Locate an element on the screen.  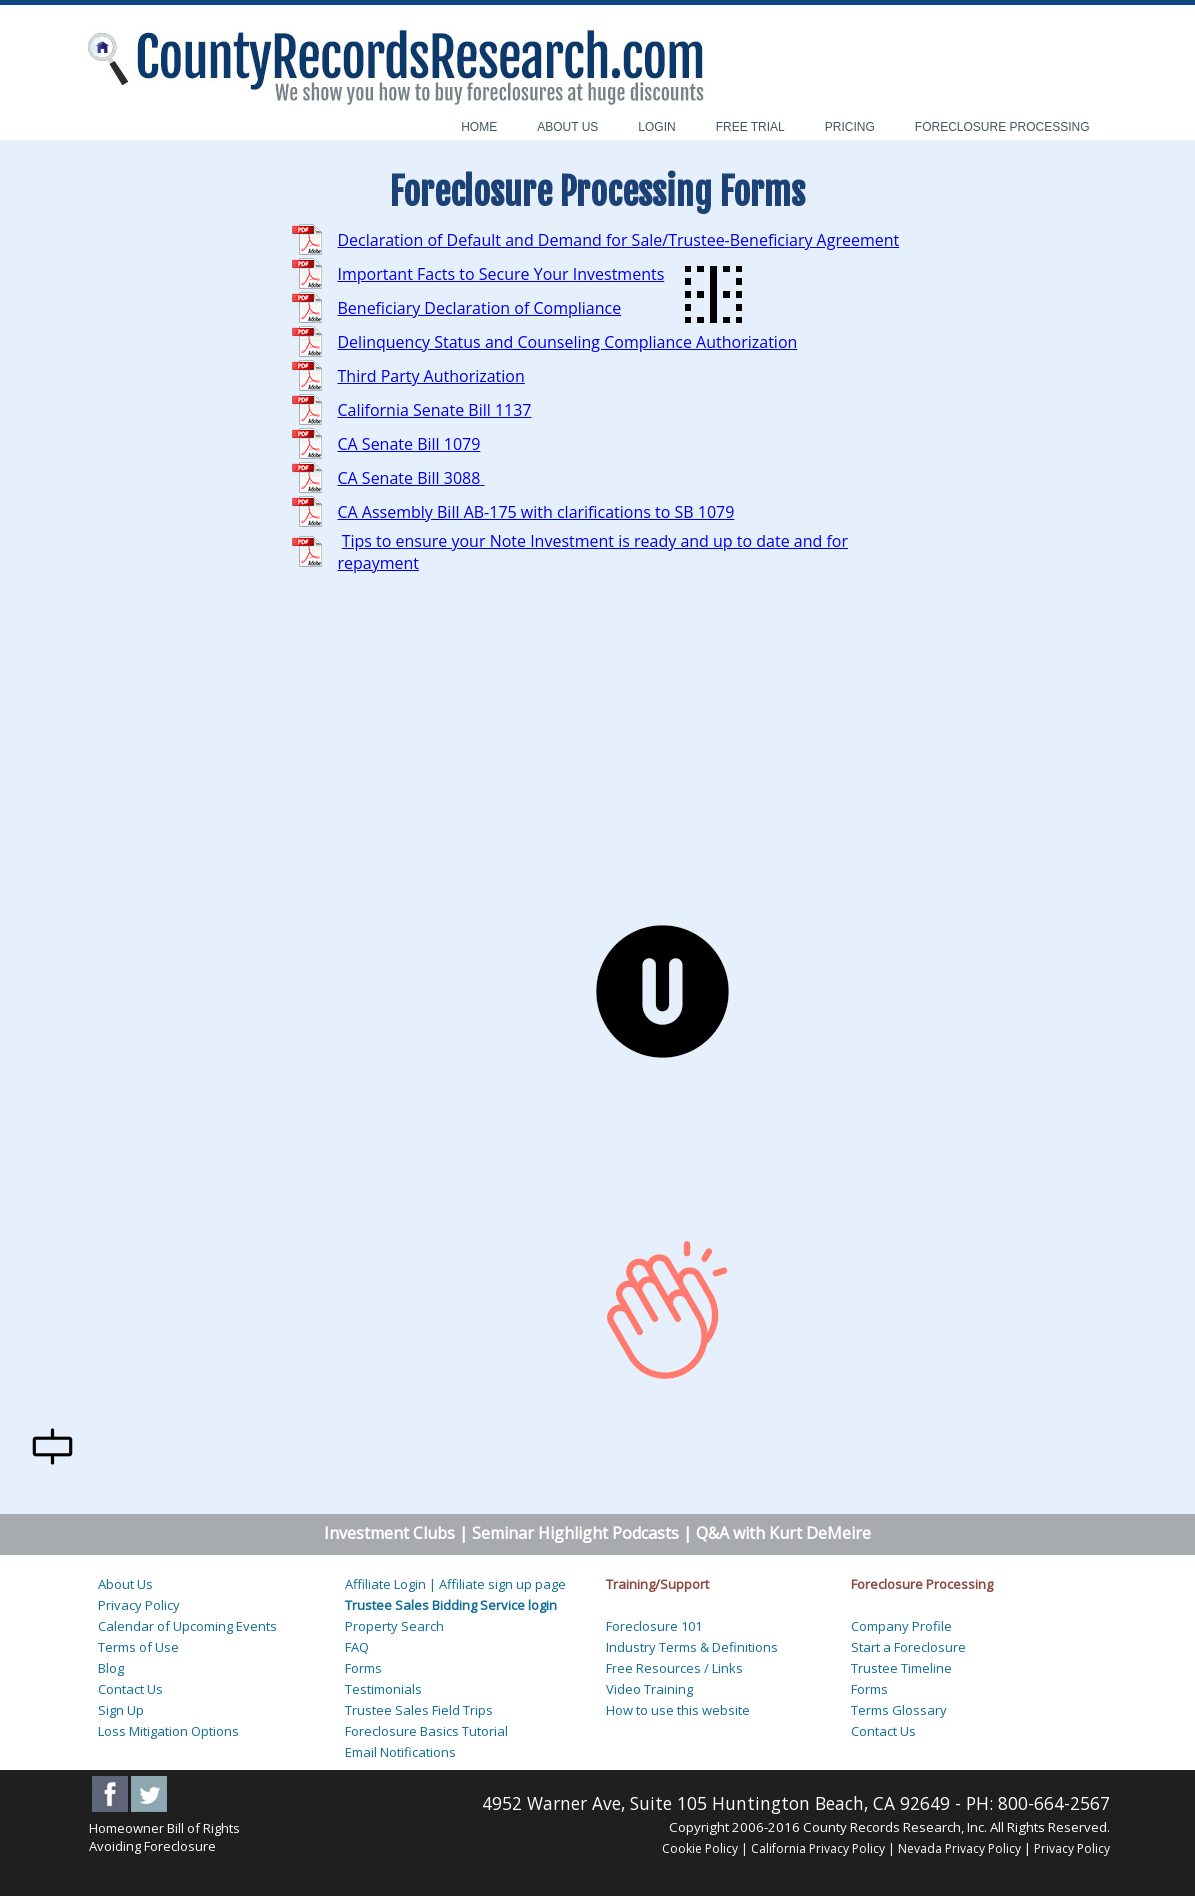
applaud or show appreciation for content is located at coordinates (665, 1310).